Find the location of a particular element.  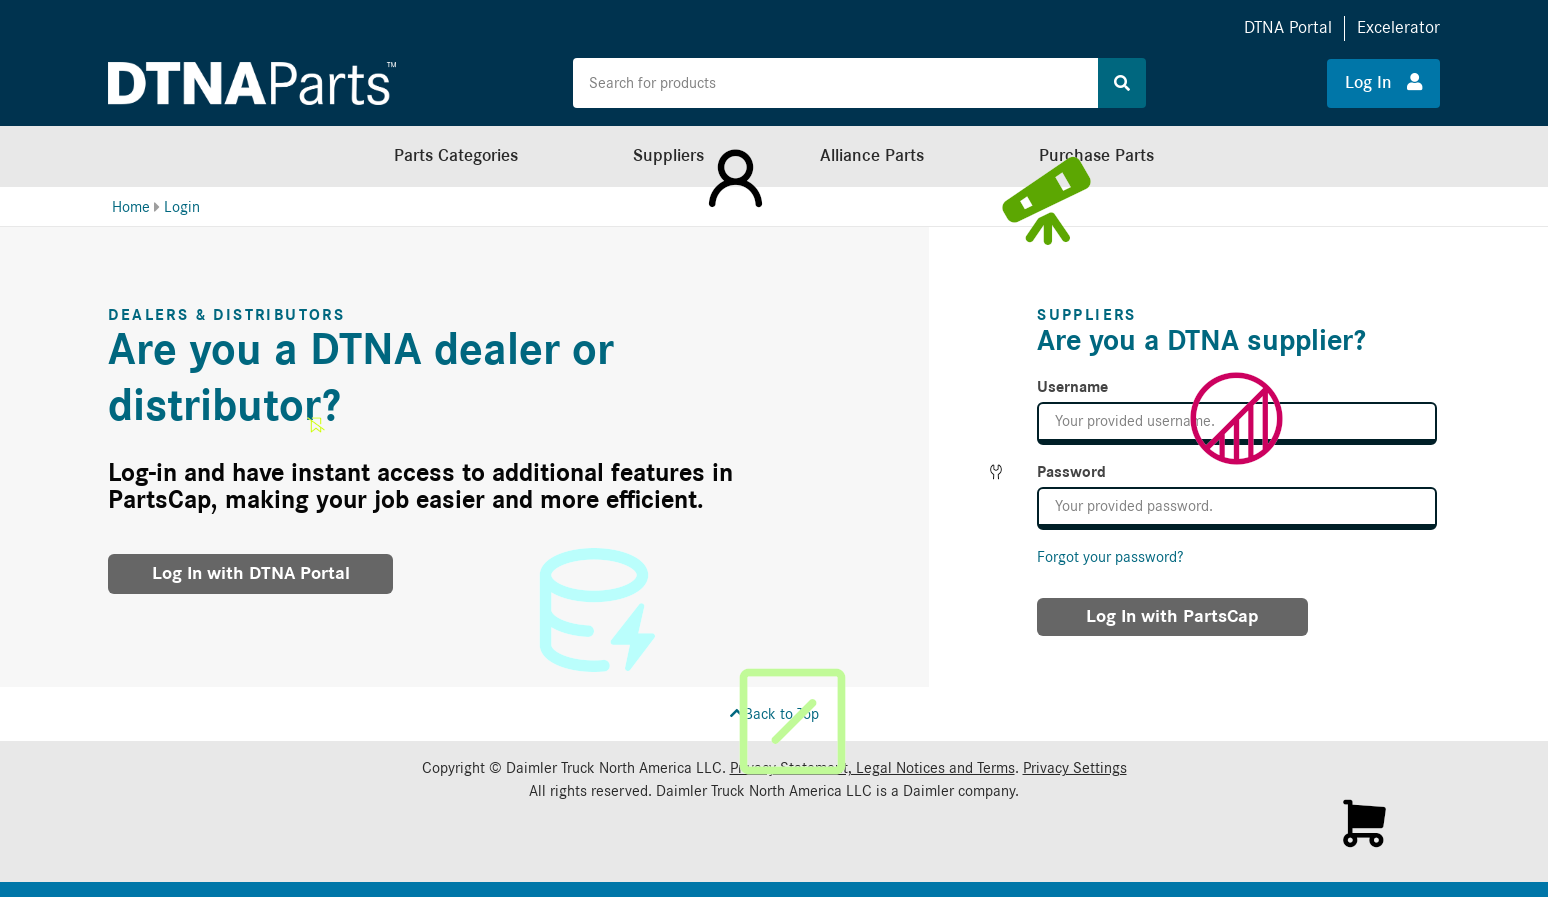

view your profile is located at coordinates (735, 180).